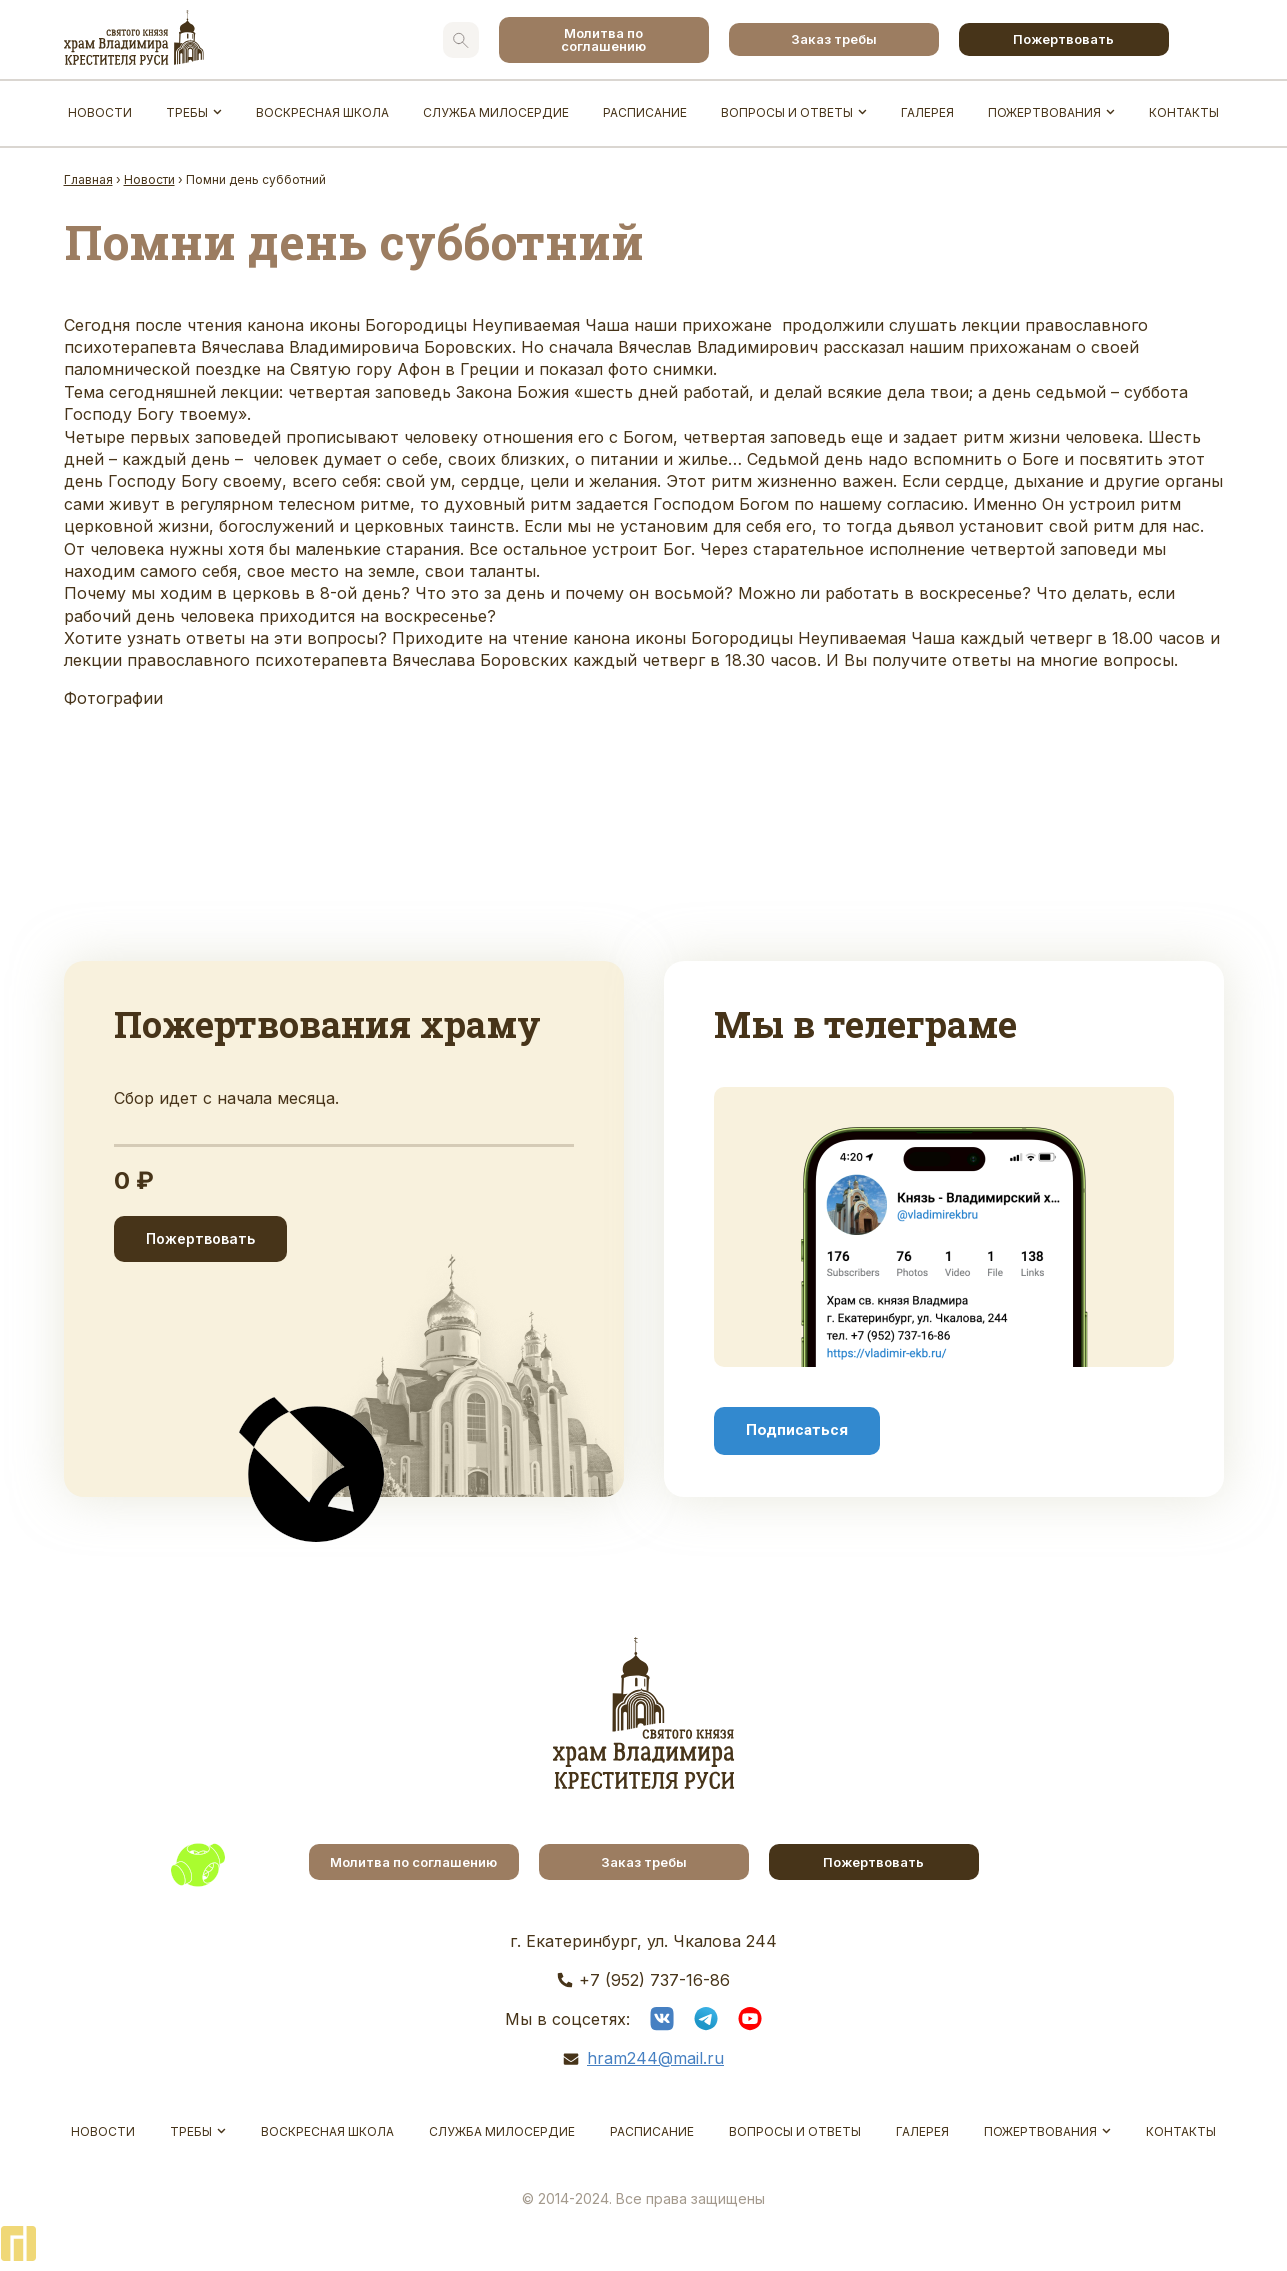  What do you see at coordinates (311, 1469) in the screenshot?
I see `open LiveJournal app` at bounding box center [311, 1469].